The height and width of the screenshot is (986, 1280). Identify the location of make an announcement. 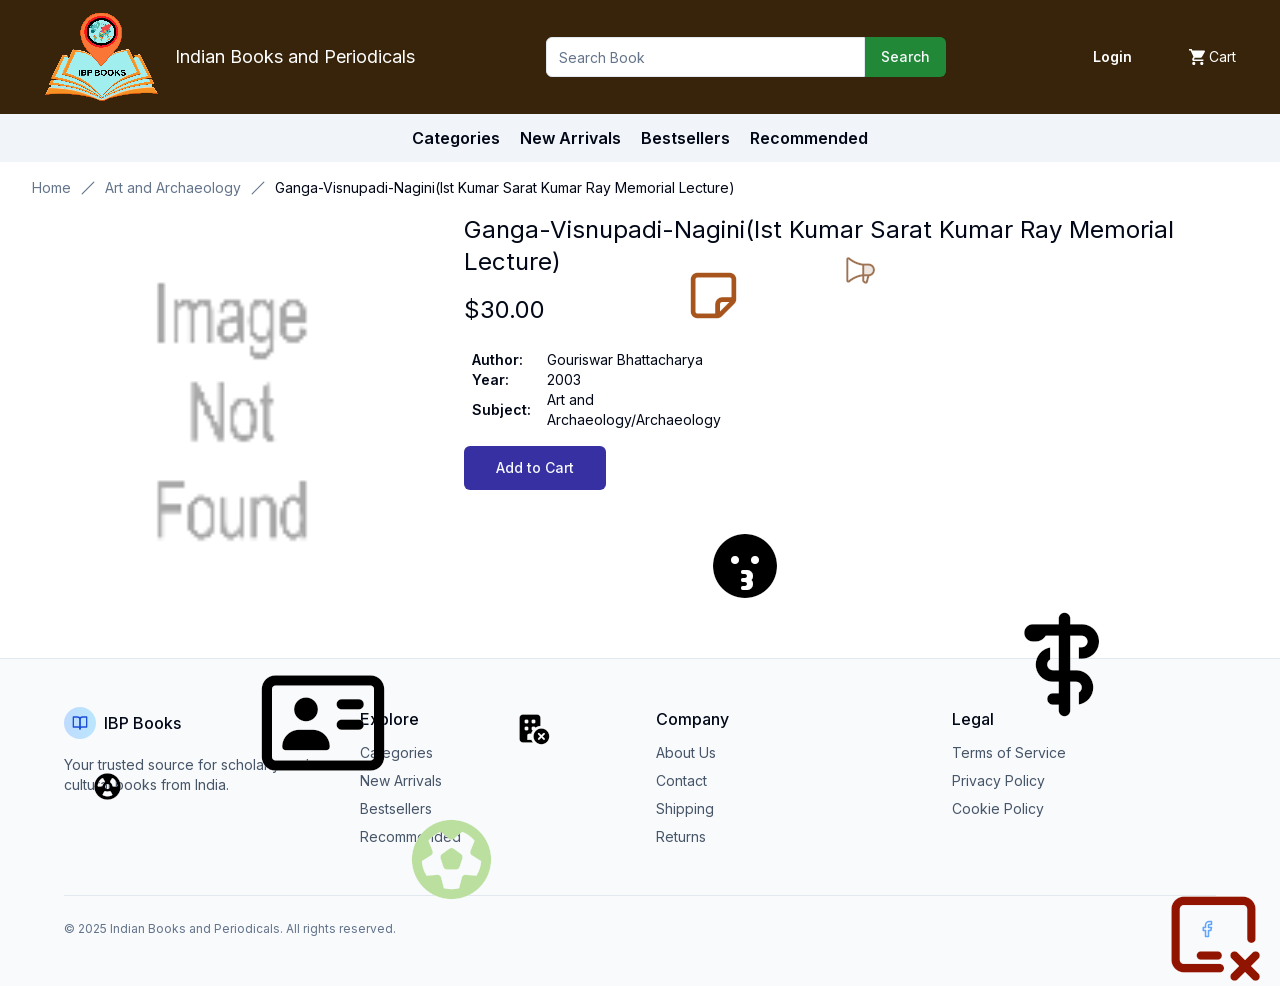
(859, 271).